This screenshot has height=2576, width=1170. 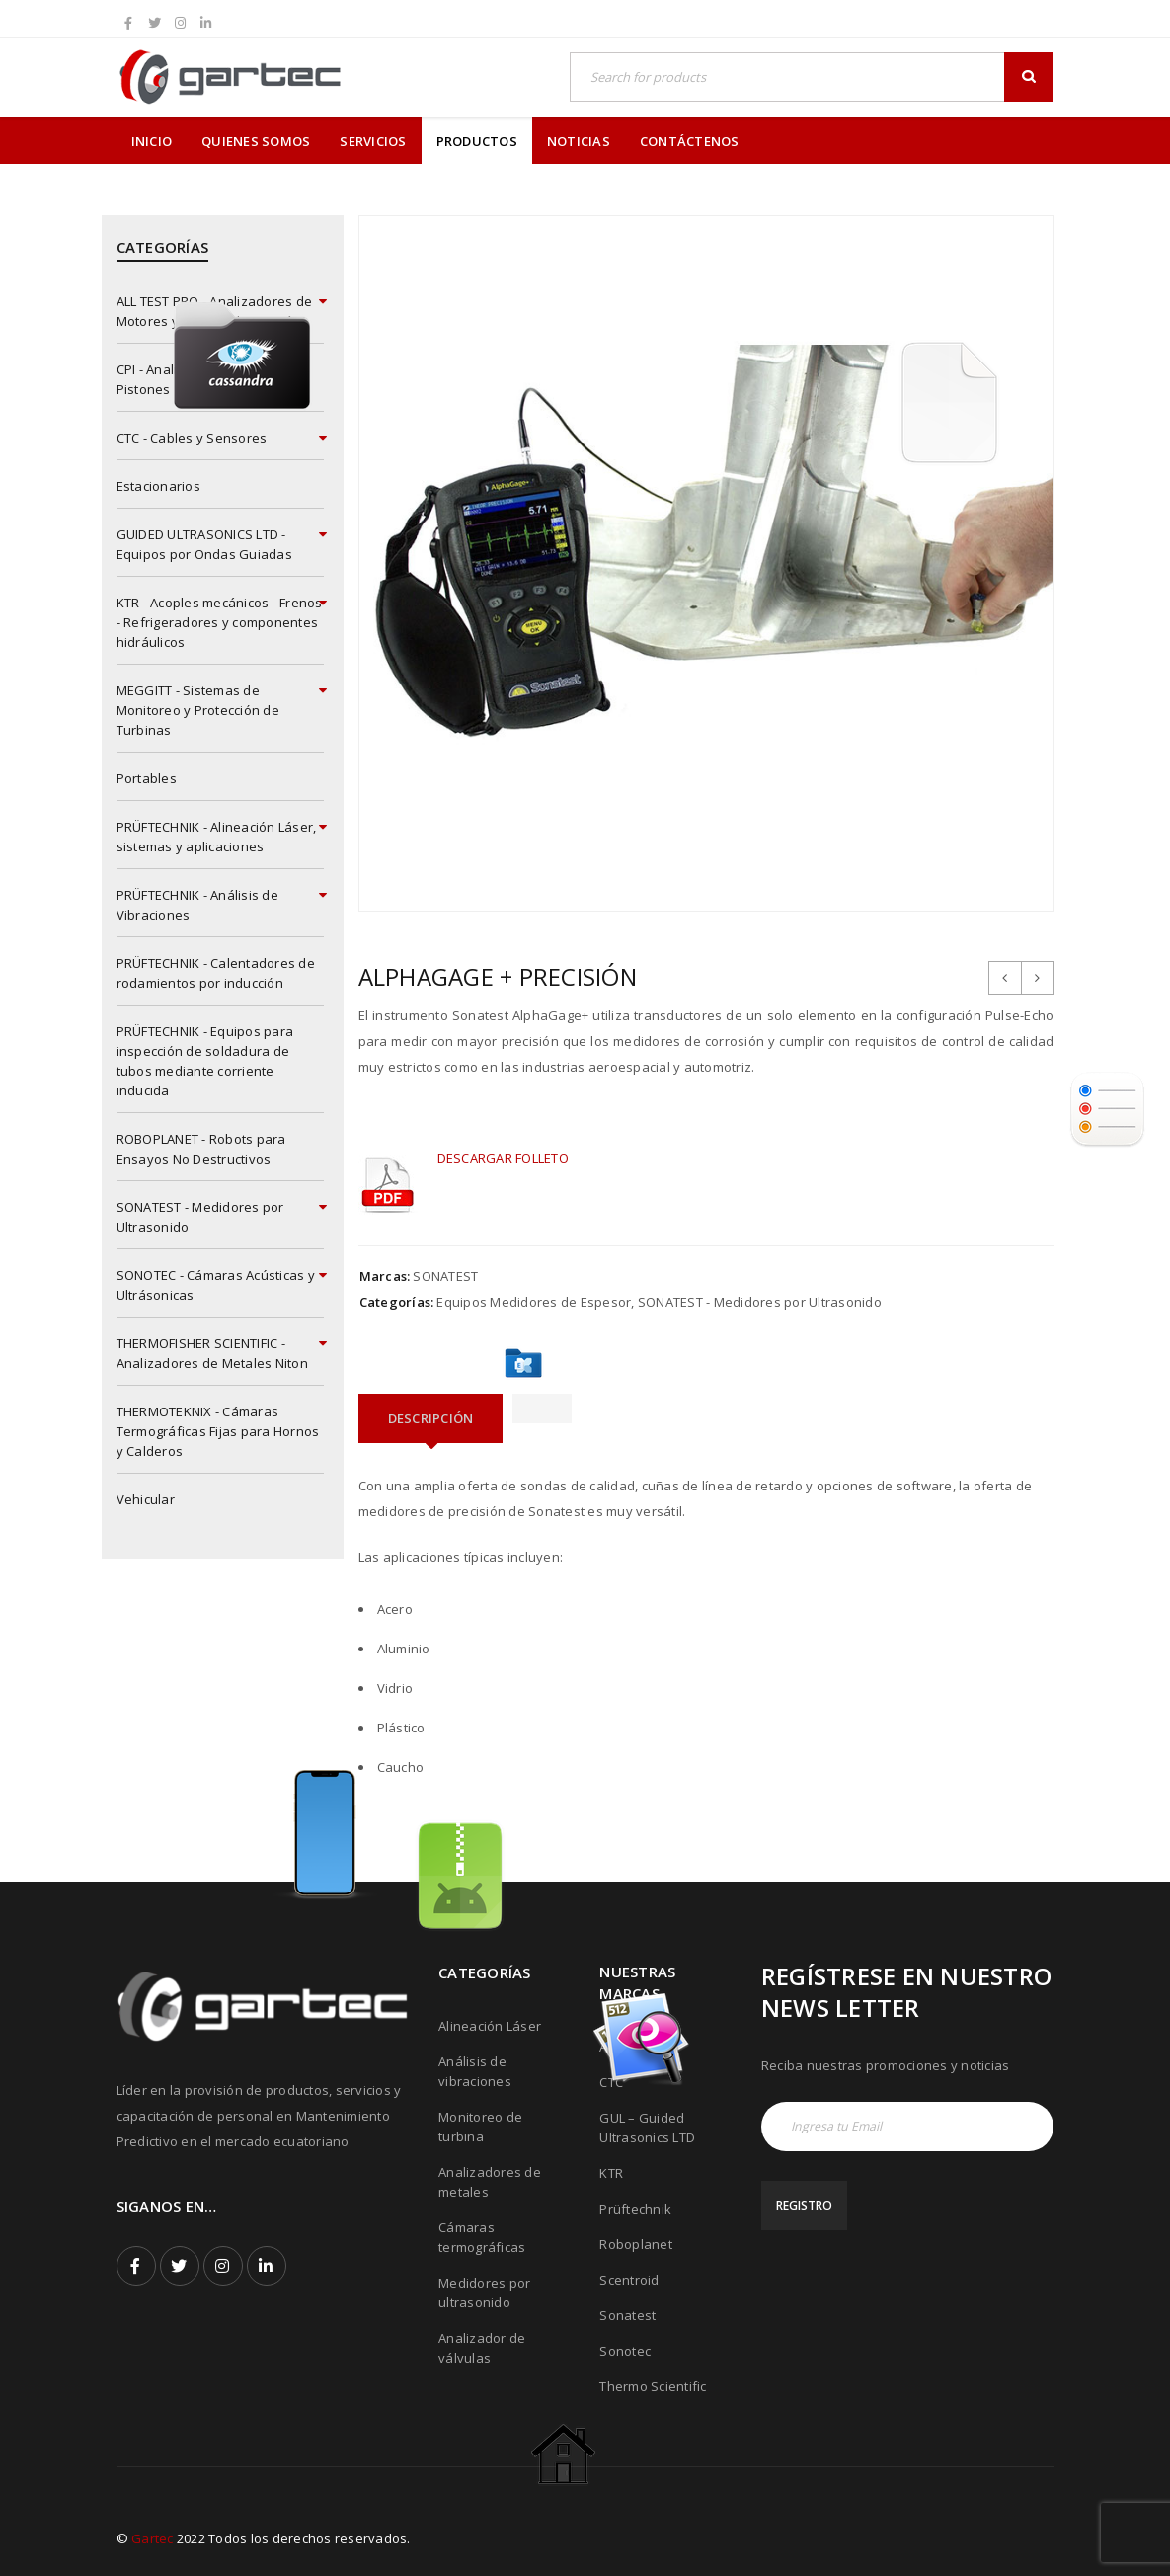 I want to click on open Cassandra database project folder, so click(x=241, y=359).